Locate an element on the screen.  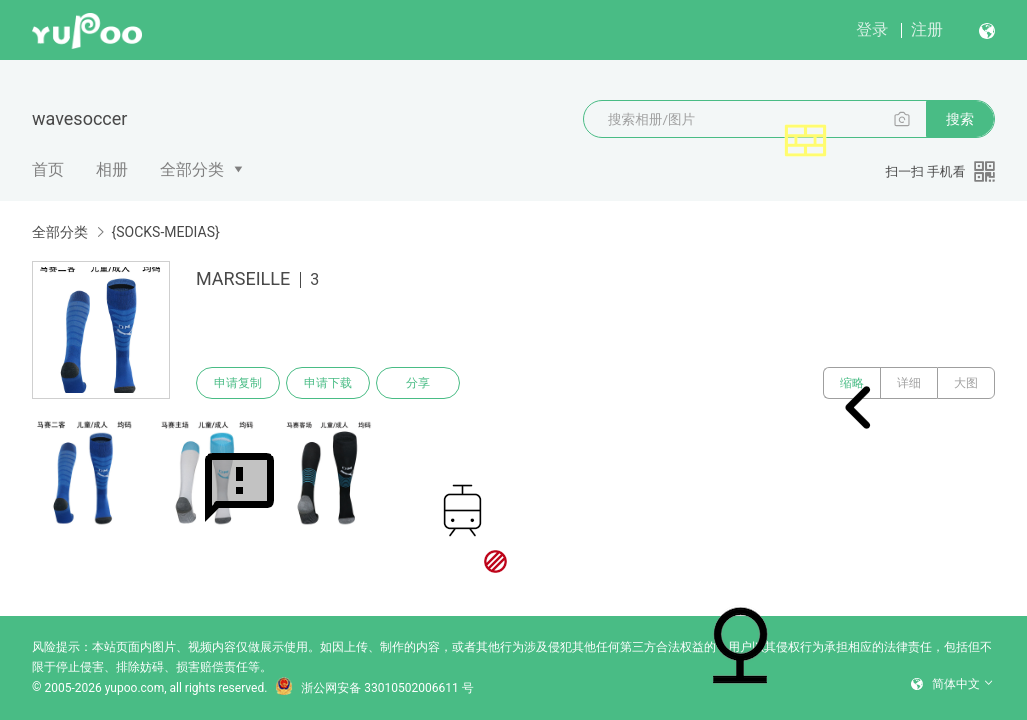
view nature or outdoor-related content is located at coordinates (740, 645).